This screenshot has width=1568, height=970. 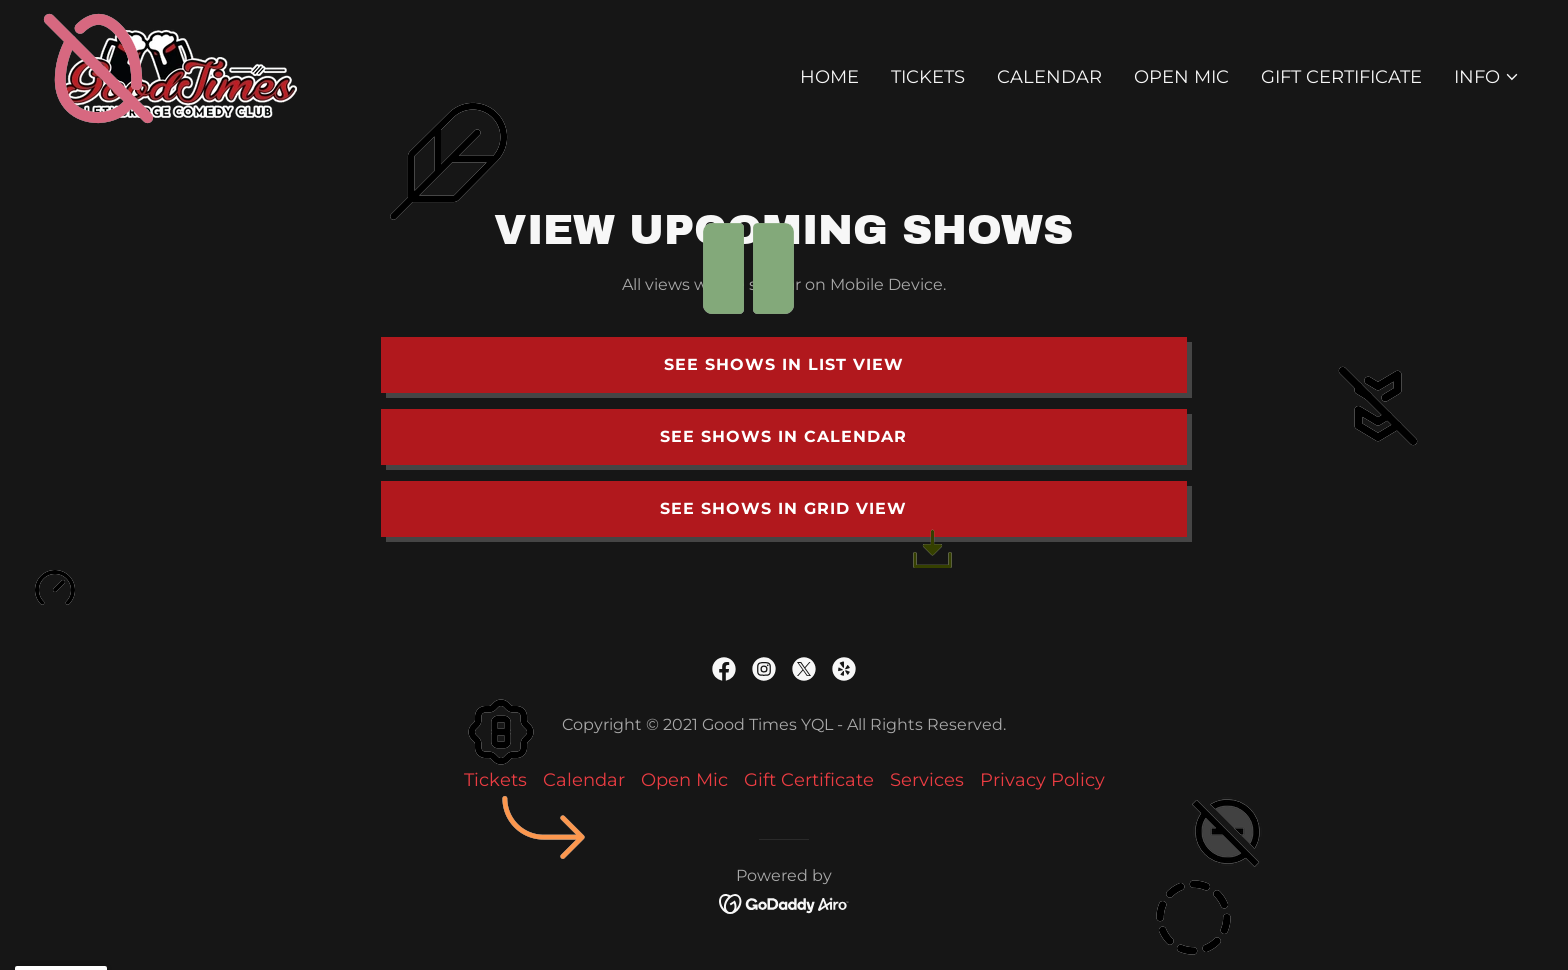 What do you see at coordinates (501, 732) in the screenshot?
I see `indicates rank or position number 8` at bounding box center [501, 732].